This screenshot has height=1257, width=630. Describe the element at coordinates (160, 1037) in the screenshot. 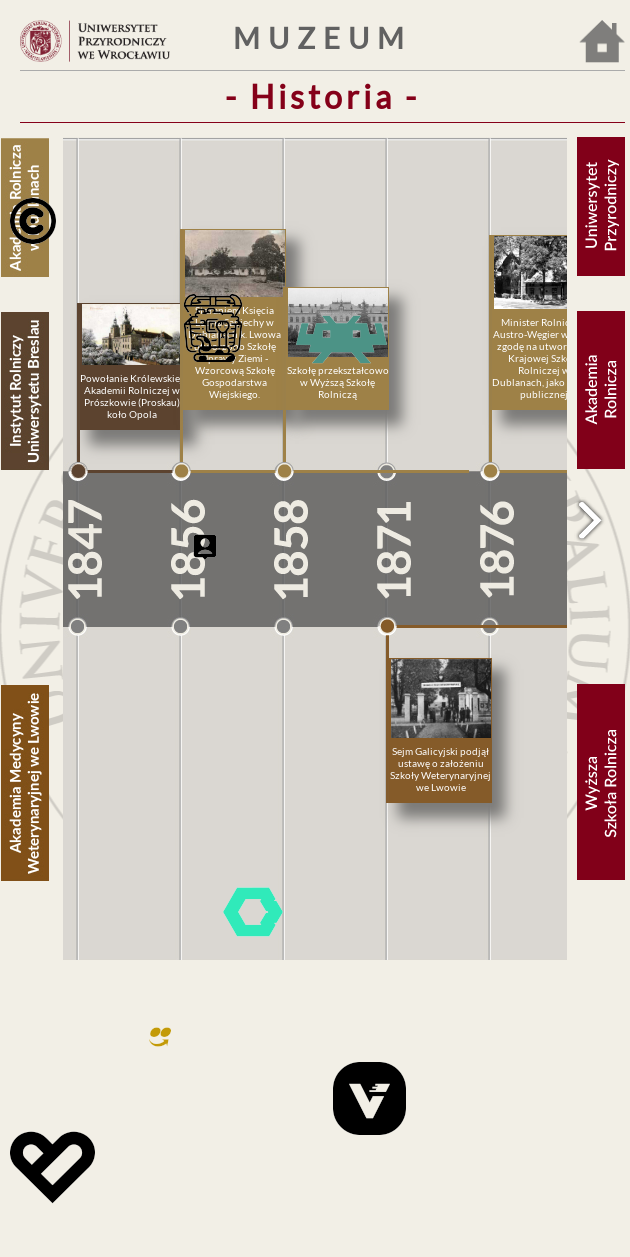

I see `open the iFood delivery app` at that location.